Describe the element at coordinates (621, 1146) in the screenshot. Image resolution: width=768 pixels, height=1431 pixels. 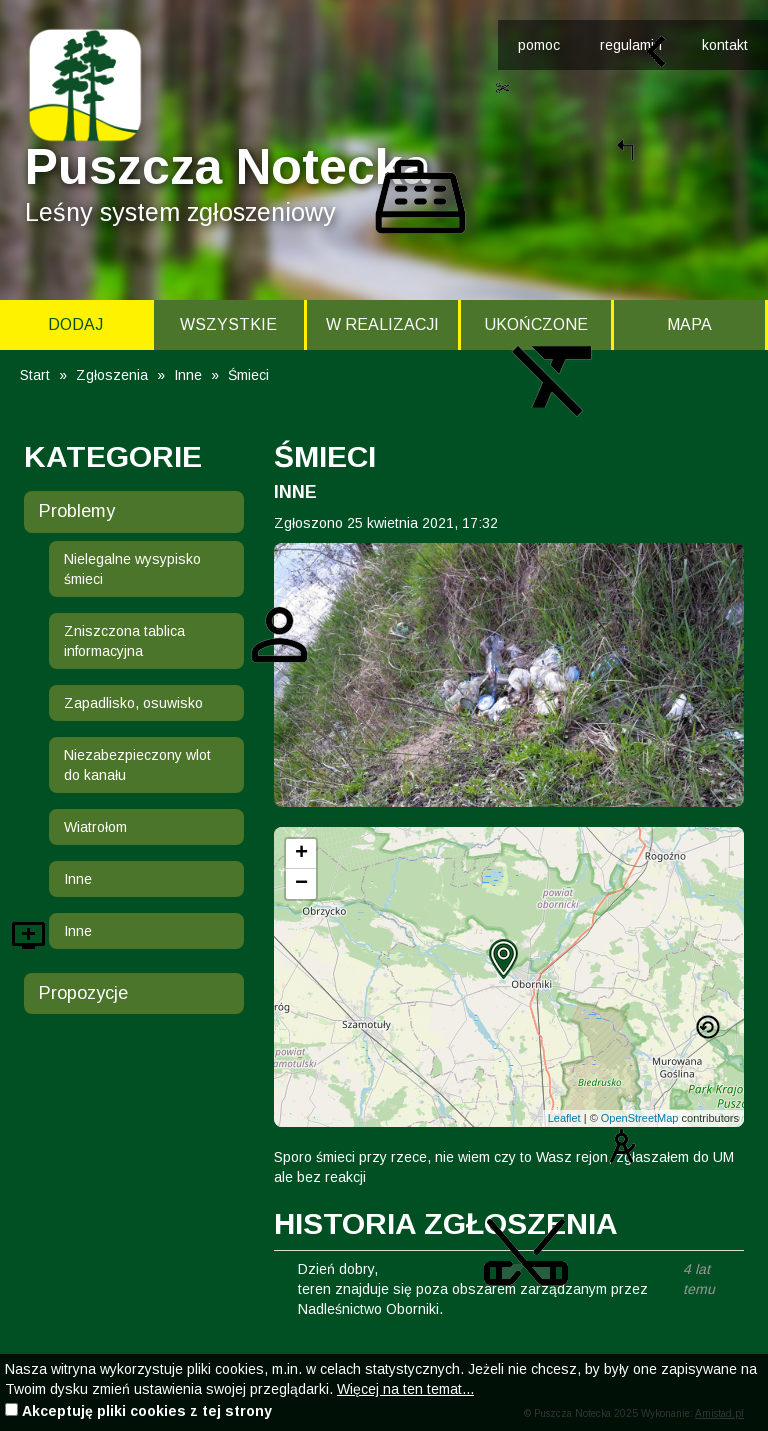
I see `access drawing or drafting tools` at that location.